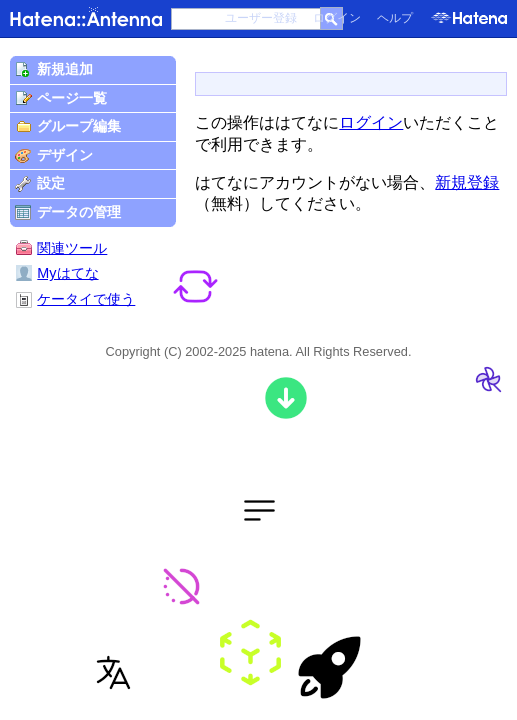 The height and width of the screenshot is (720, 517). Describe the element at coordinates (181, 586) in the screenshot. I see `timer or duration tracking disabled` at that location.